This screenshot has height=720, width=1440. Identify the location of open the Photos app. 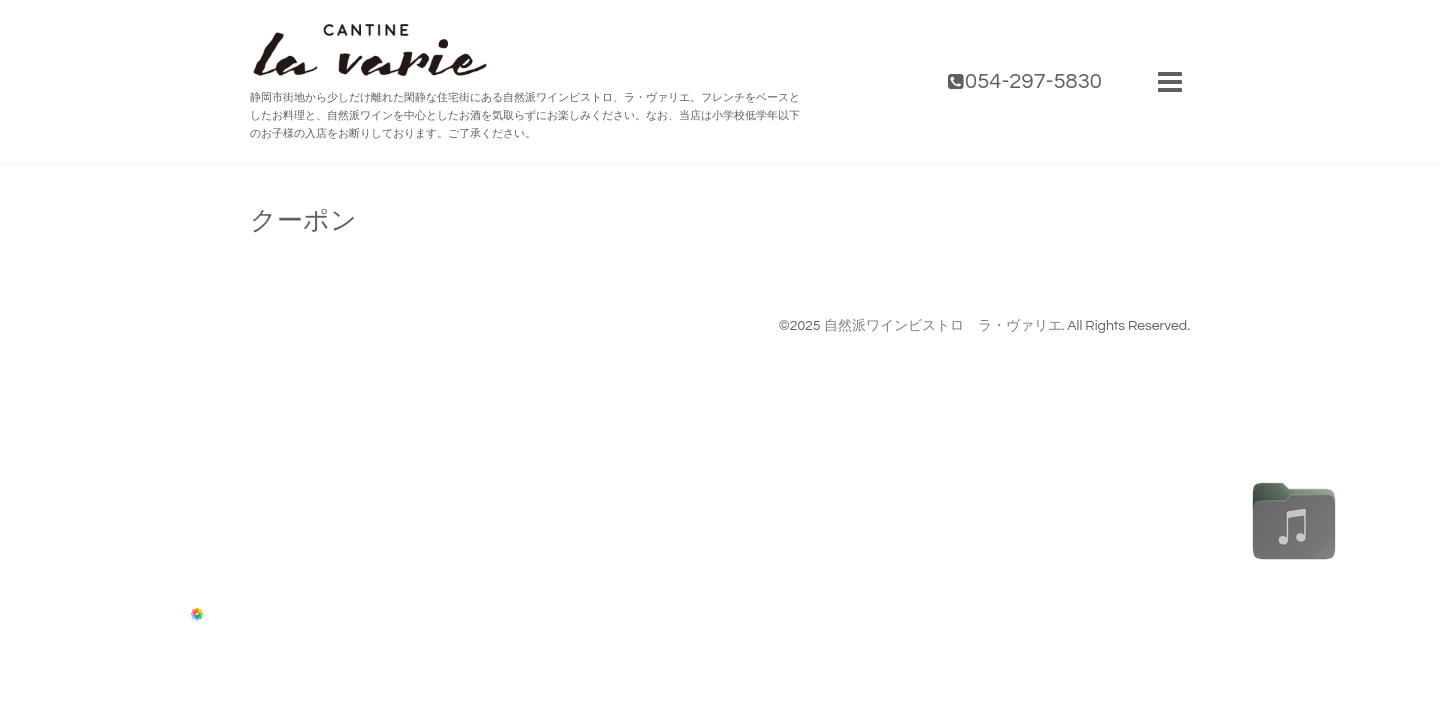
(197, 614).